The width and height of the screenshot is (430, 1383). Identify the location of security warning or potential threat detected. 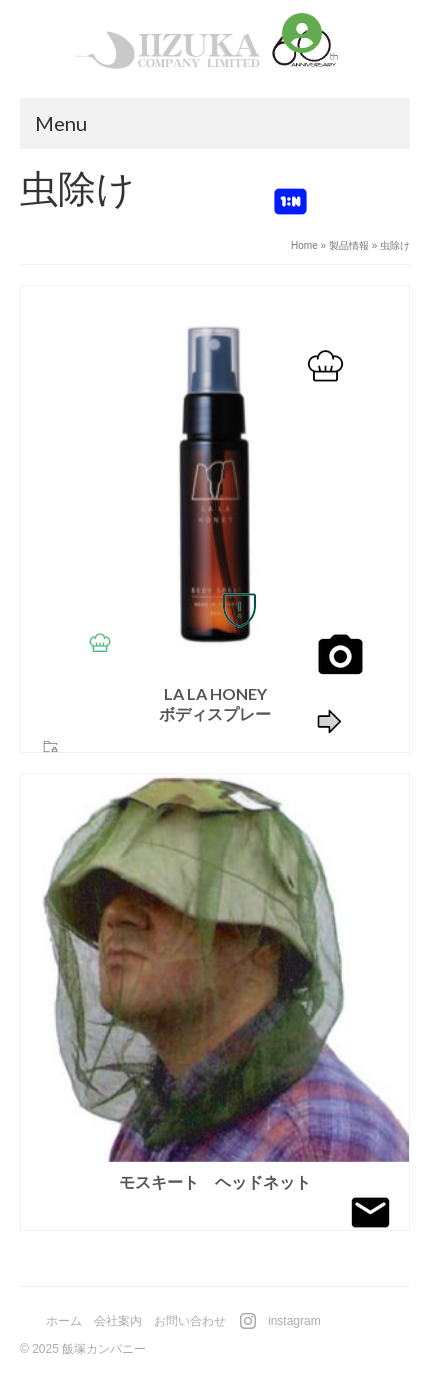
(239, 608).